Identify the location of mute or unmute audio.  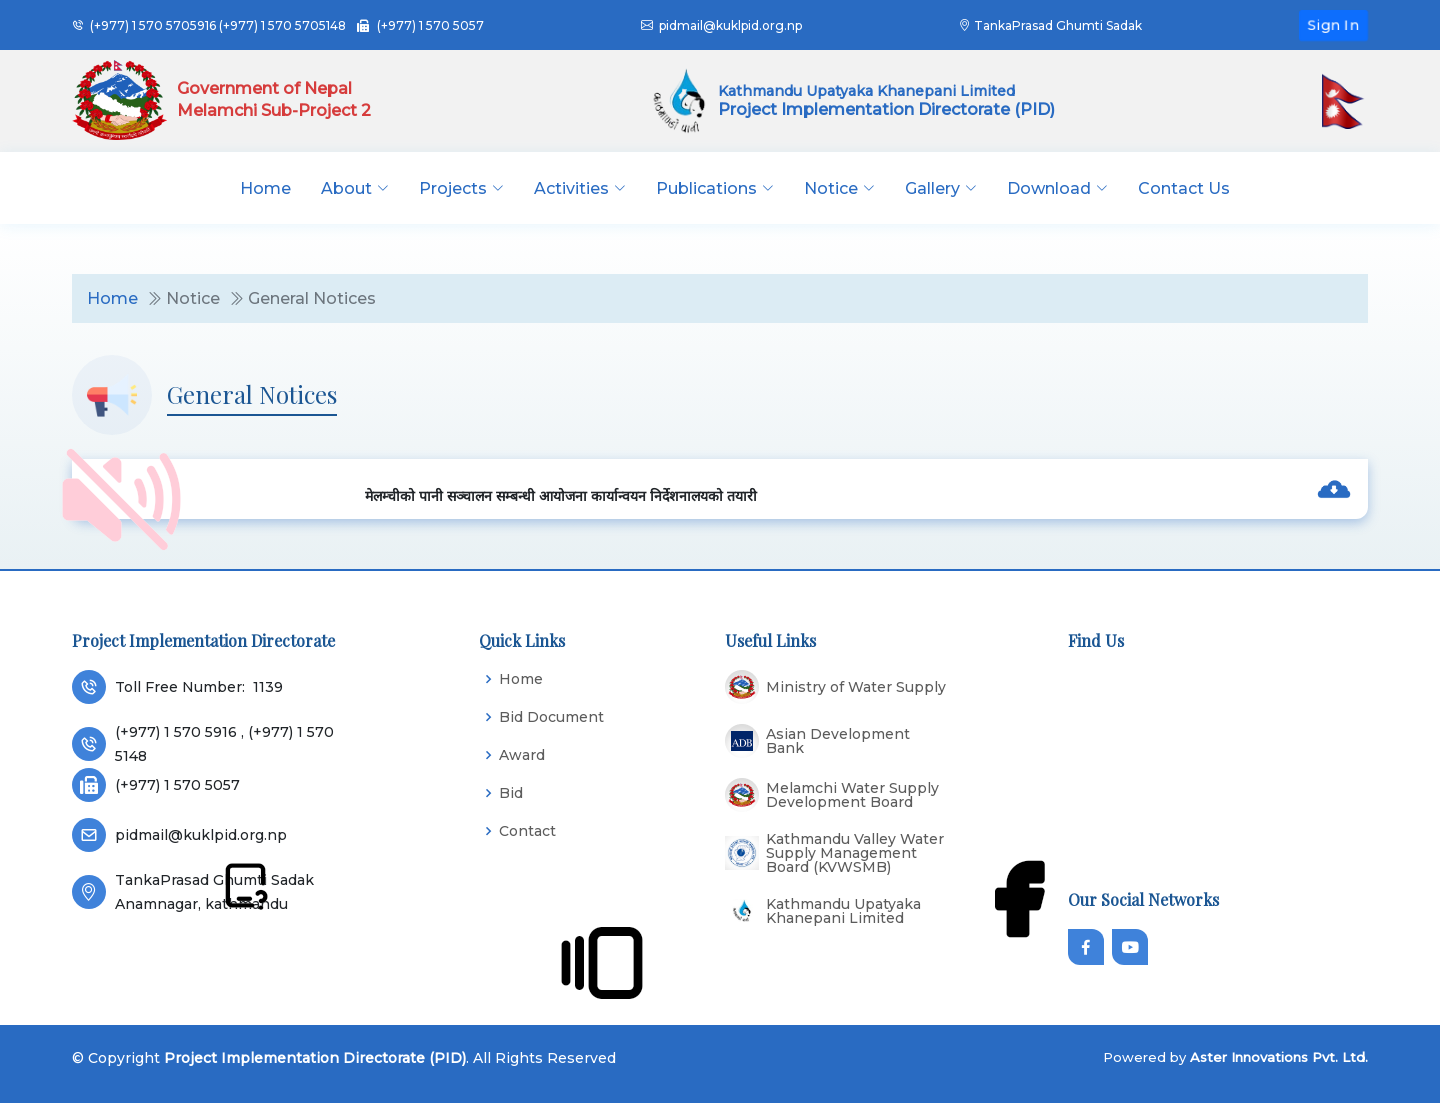
(121, 499).